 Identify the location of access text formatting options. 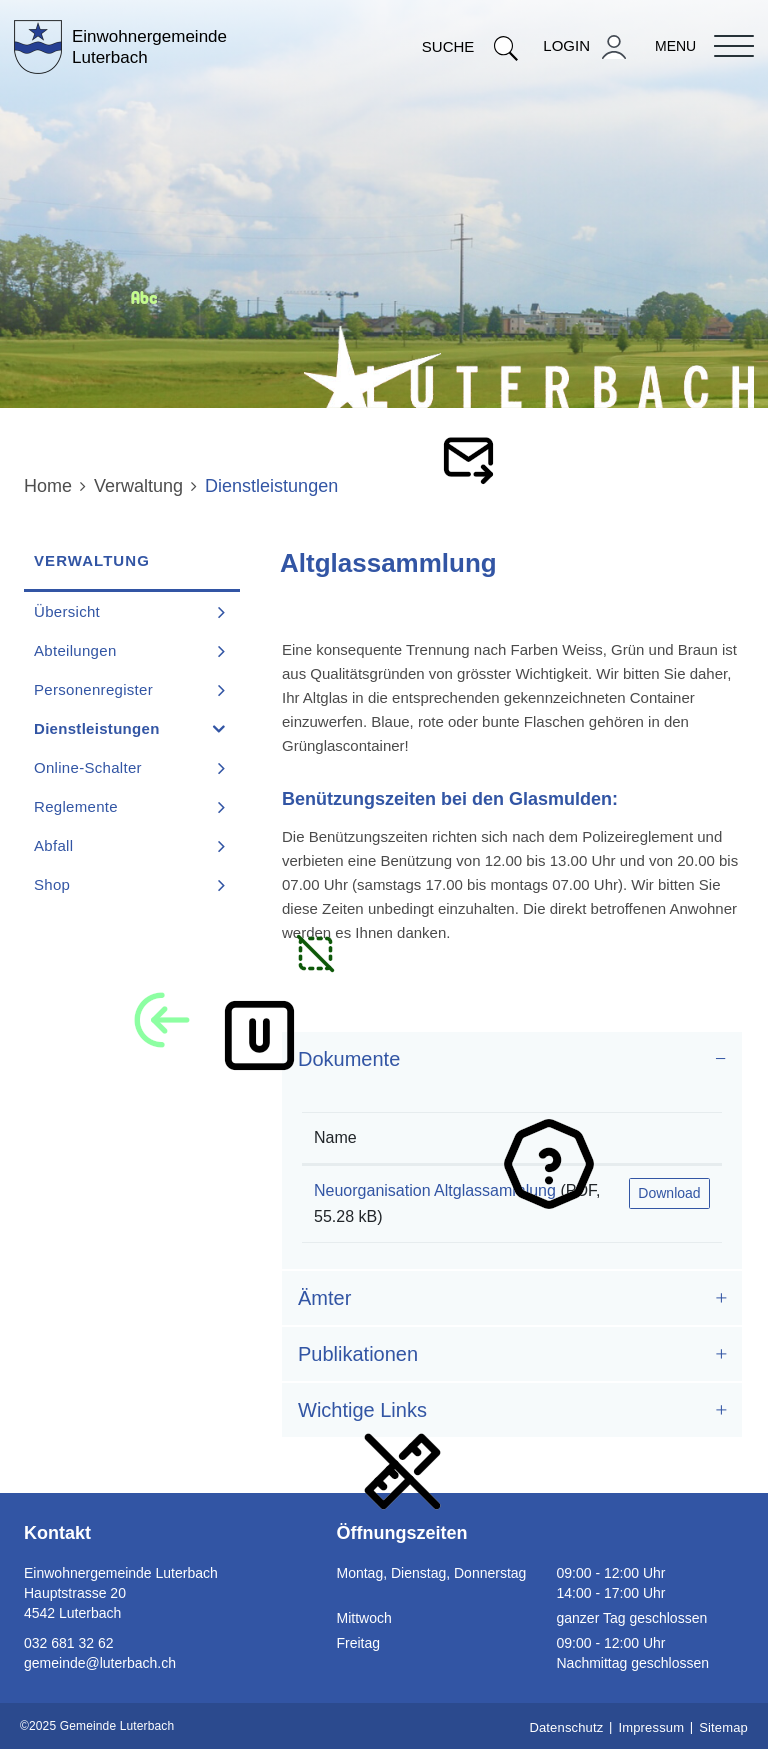
(144, 297).